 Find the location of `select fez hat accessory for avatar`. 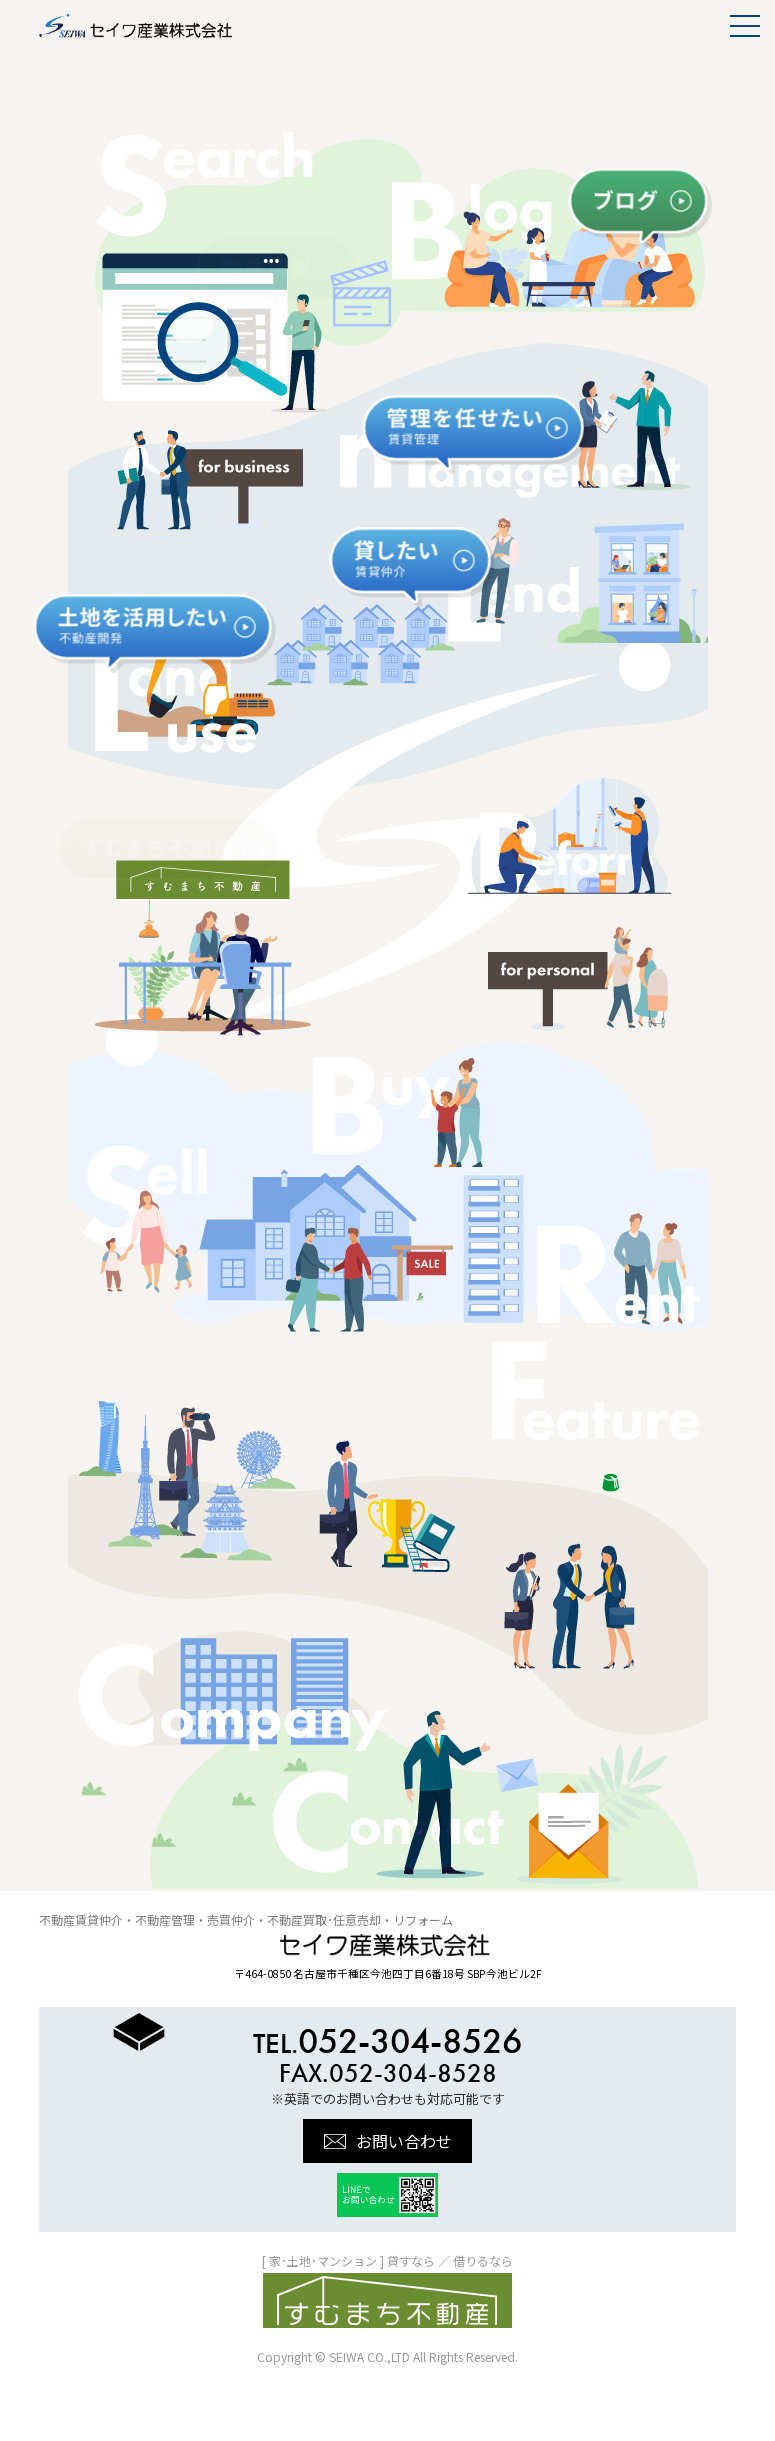

select fez hat accessory for avatar is located at coordinates (610, 1482).